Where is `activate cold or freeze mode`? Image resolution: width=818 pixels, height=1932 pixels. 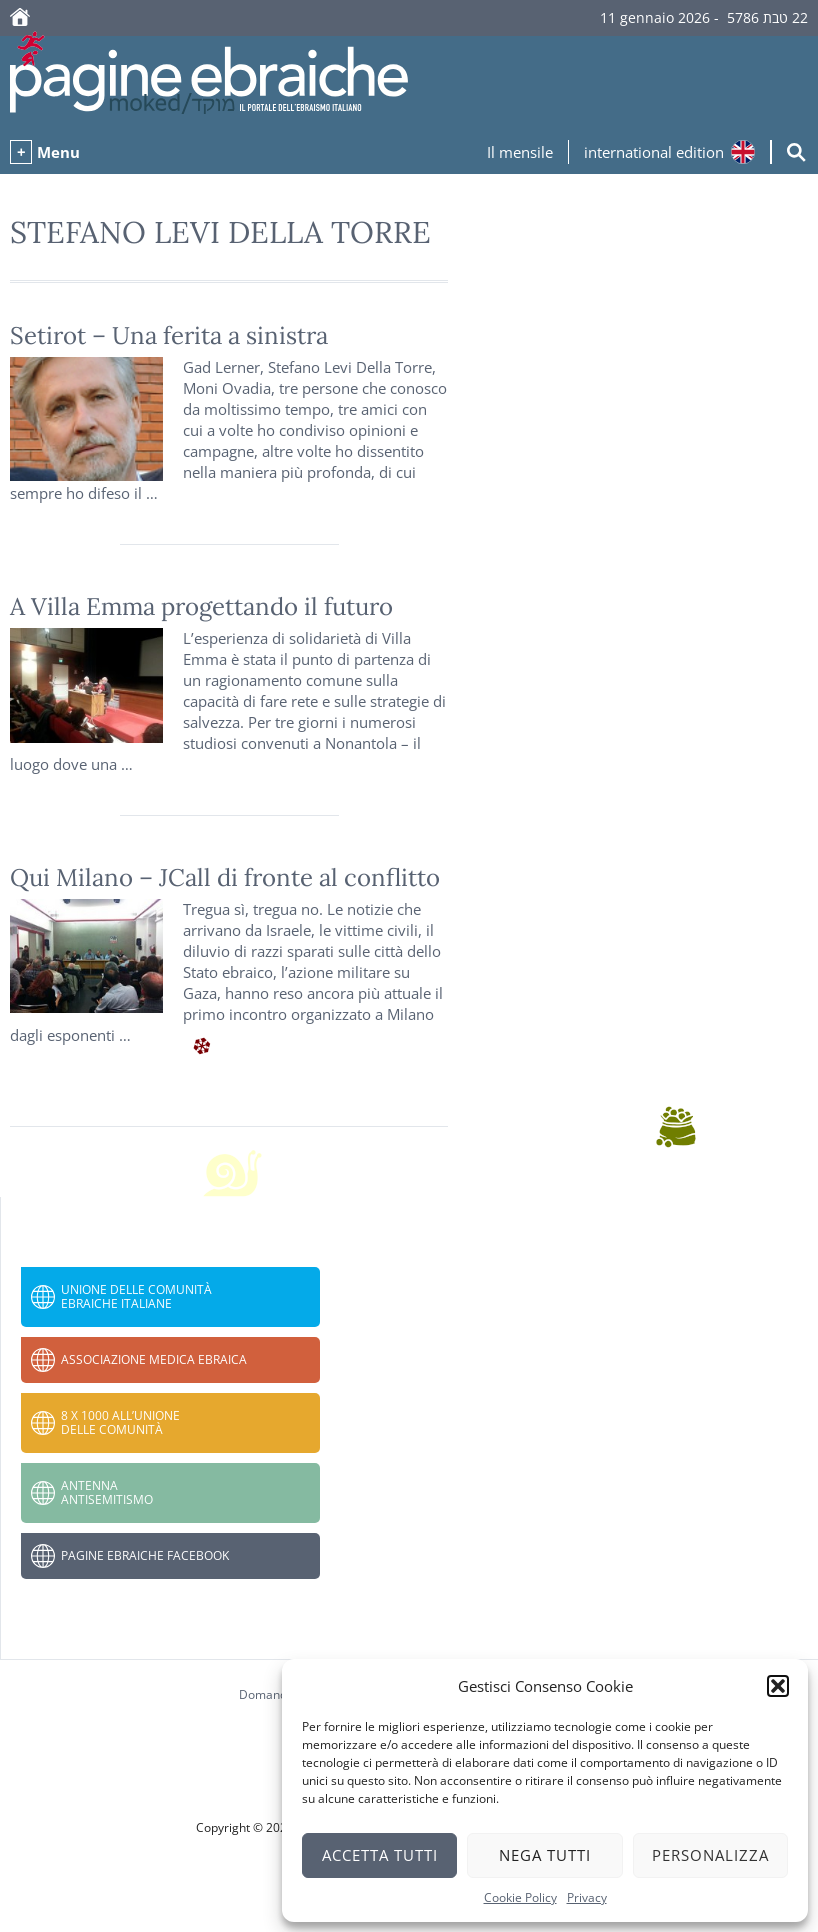 activate cold or freeze mode is located at coordinates (202, 1046).